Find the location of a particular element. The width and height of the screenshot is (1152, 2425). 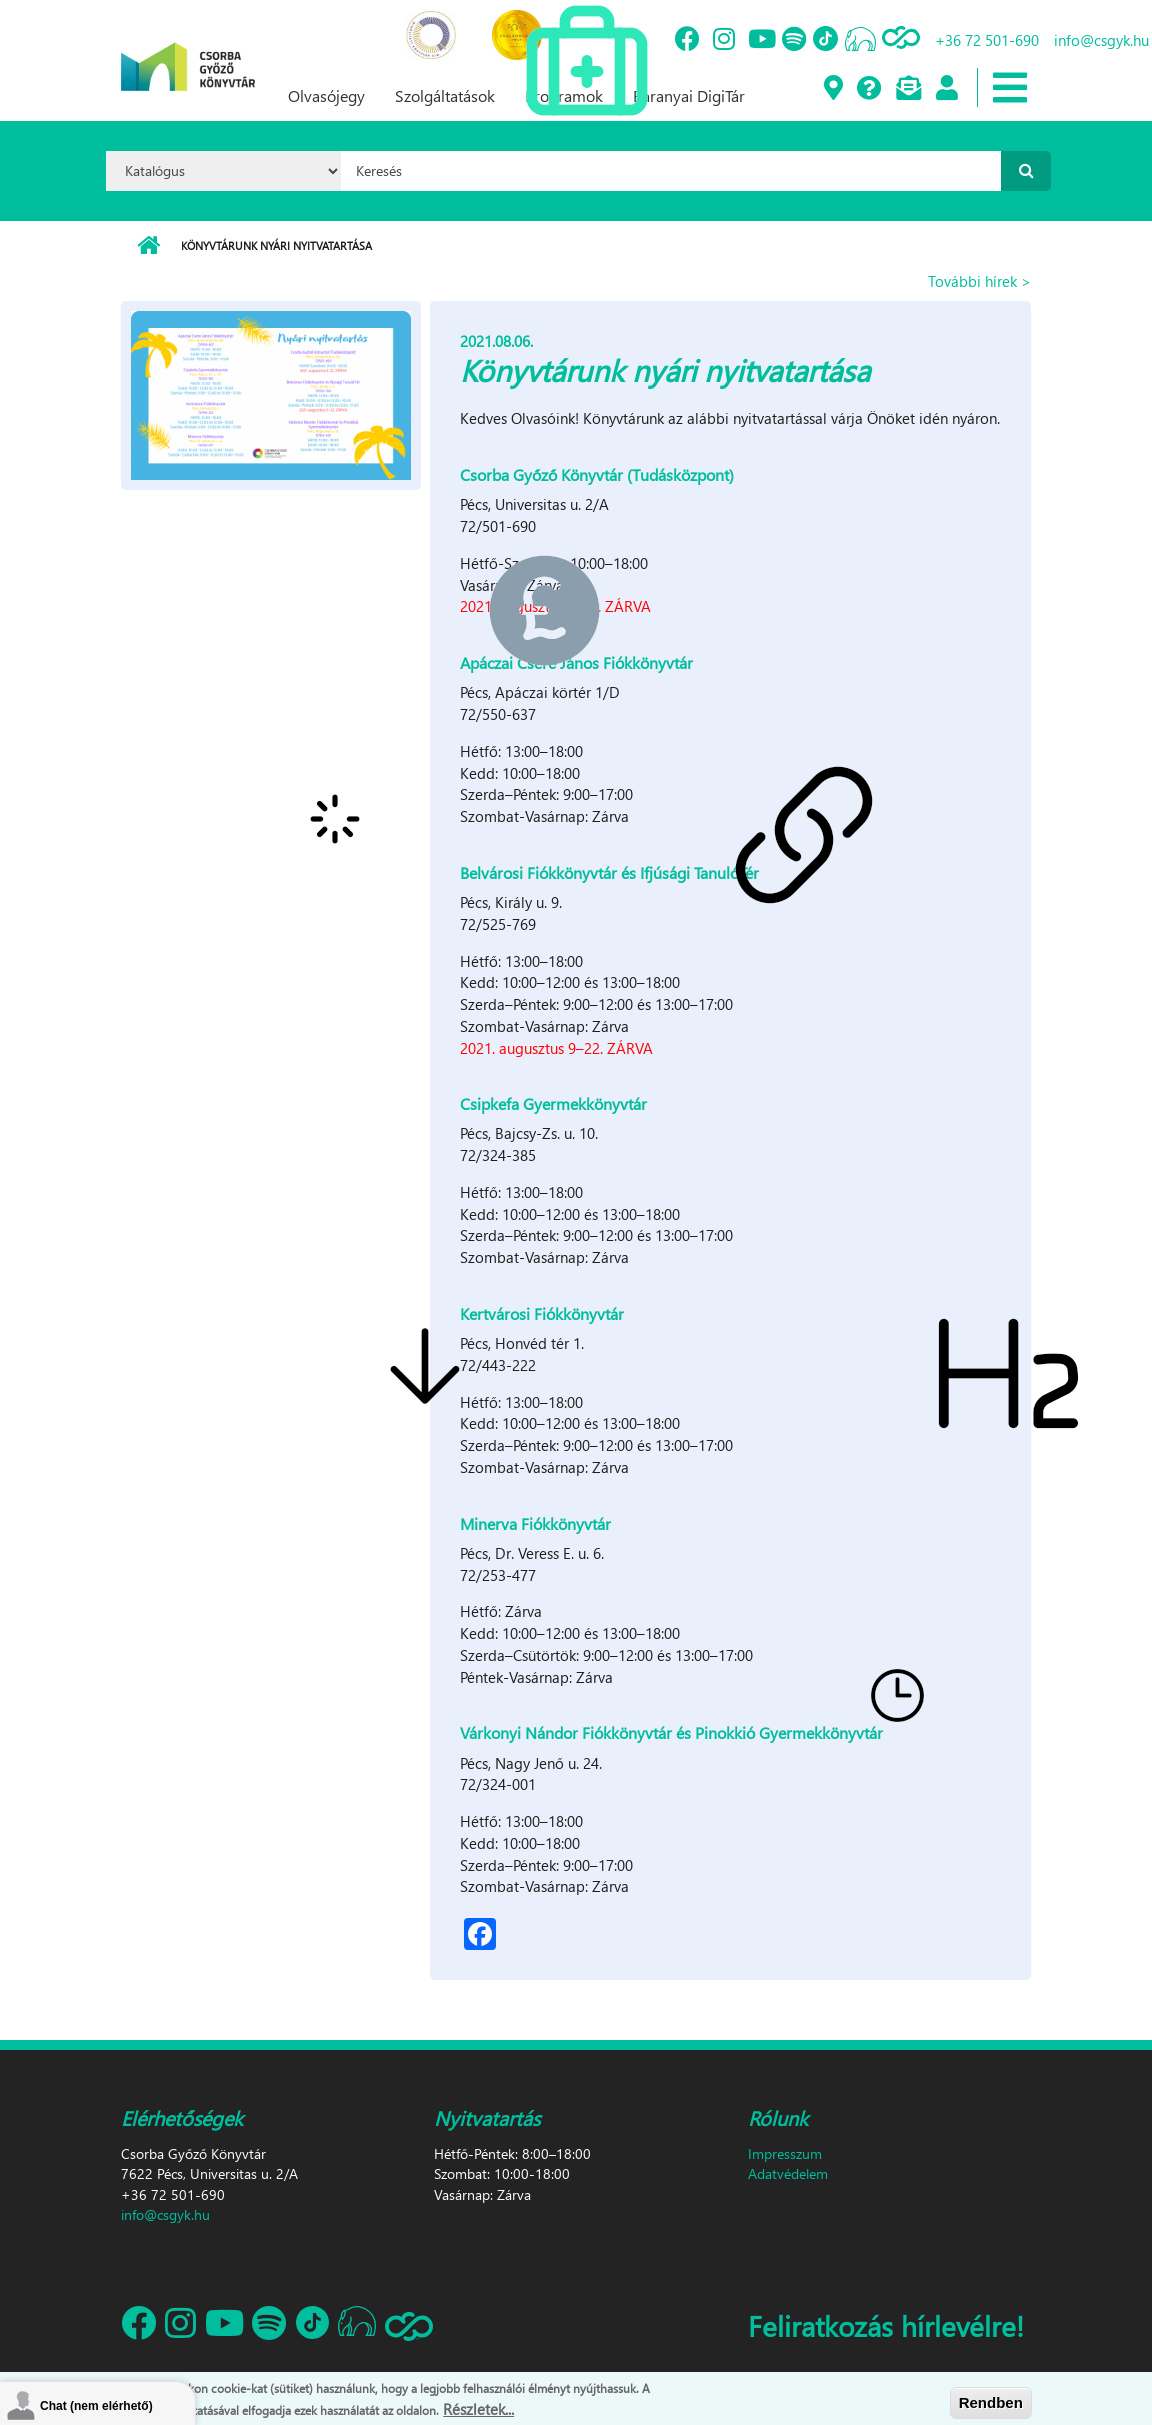

access medical or health records is located at coordinates (587, 66).